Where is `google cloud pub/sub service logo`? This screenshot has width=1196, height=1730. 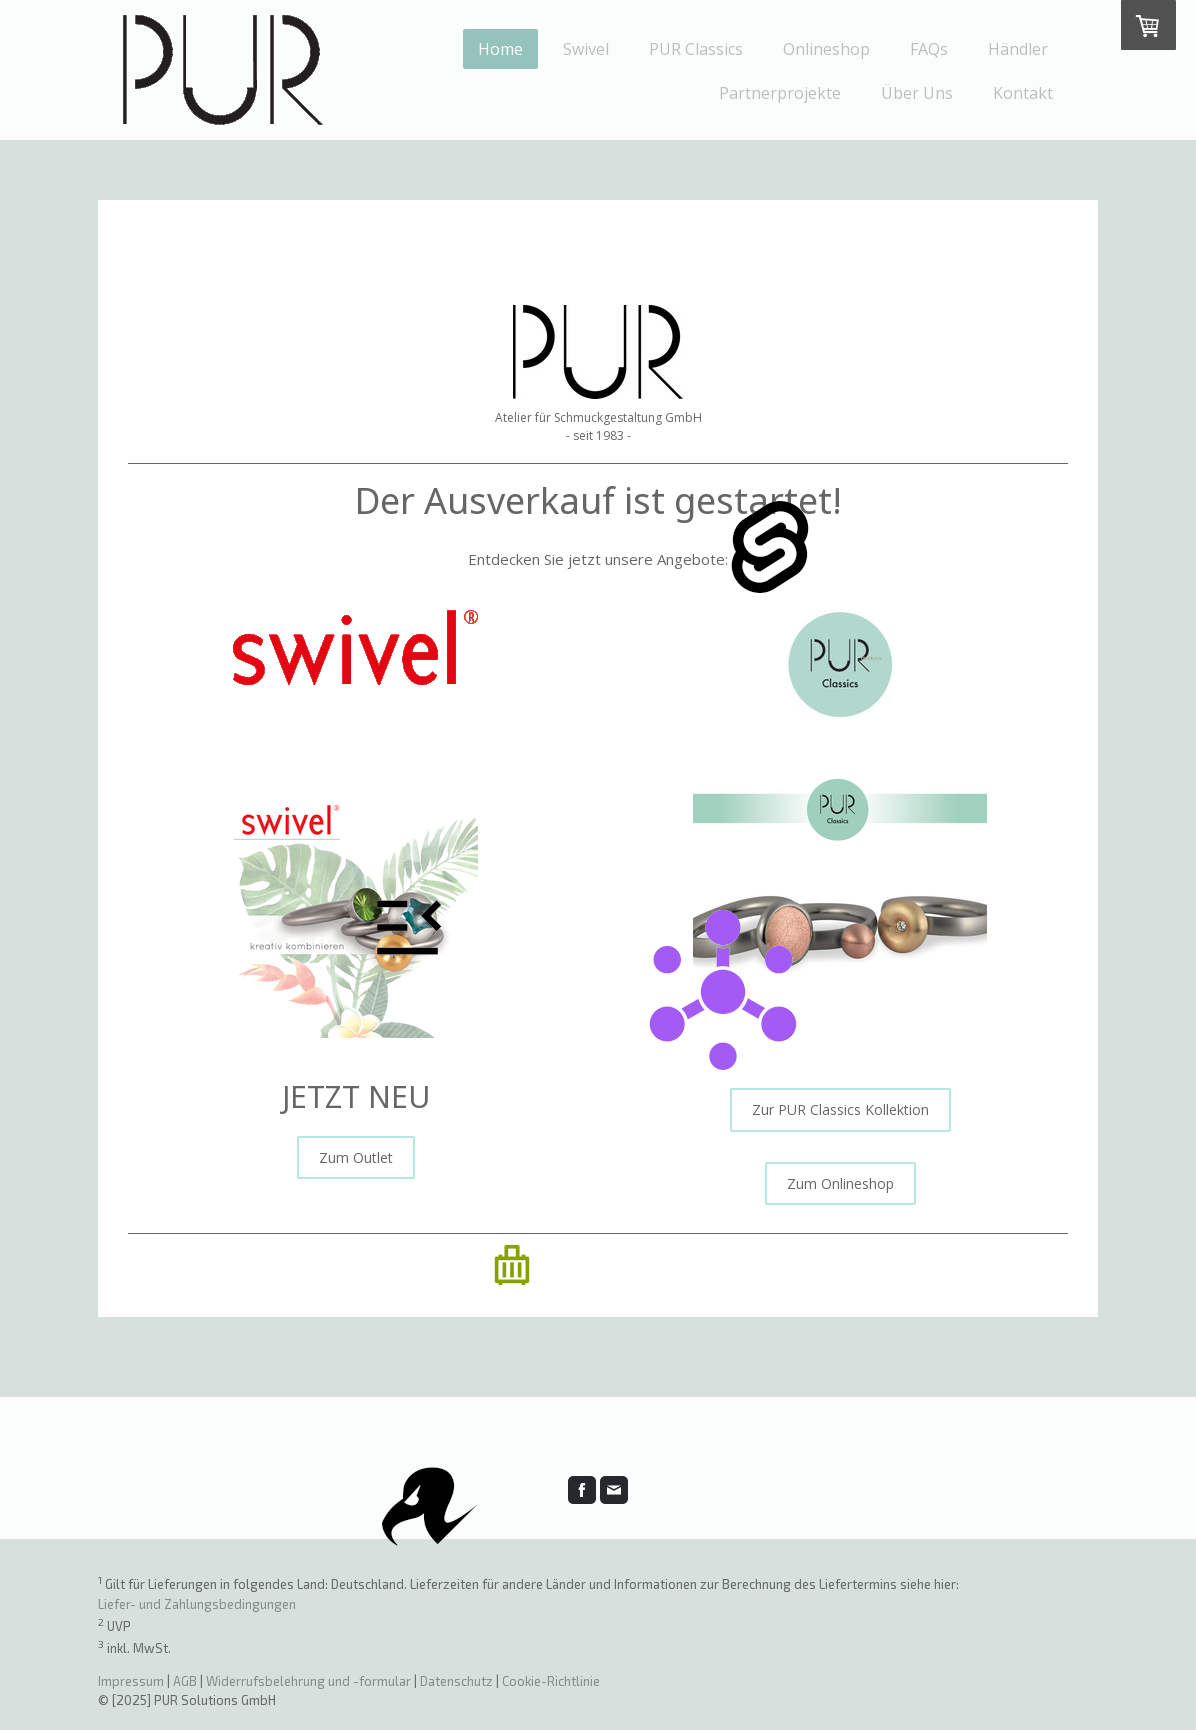
google cloud pub/sub service logo is located at coordinates (723, 990).